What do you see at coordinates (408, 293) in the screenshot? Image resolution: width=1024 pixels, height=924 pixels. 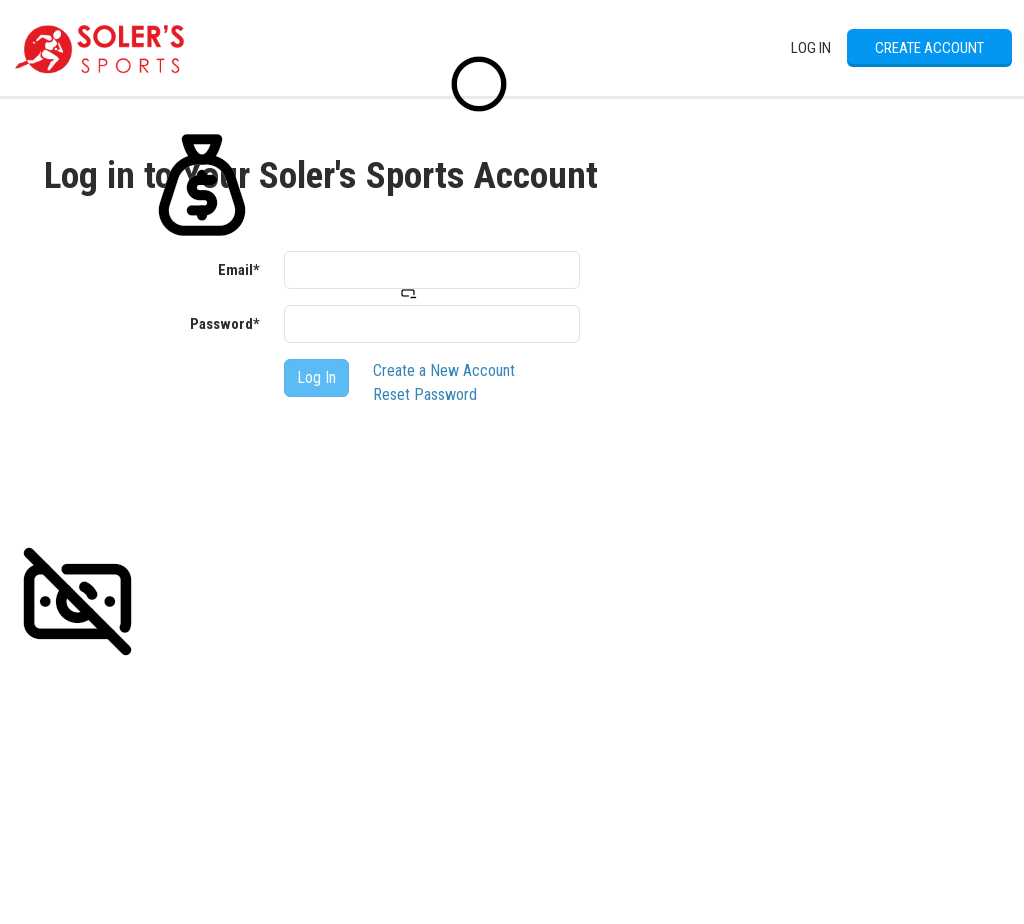 I see `remove a variable from your code` at bounding box center [408, 293].